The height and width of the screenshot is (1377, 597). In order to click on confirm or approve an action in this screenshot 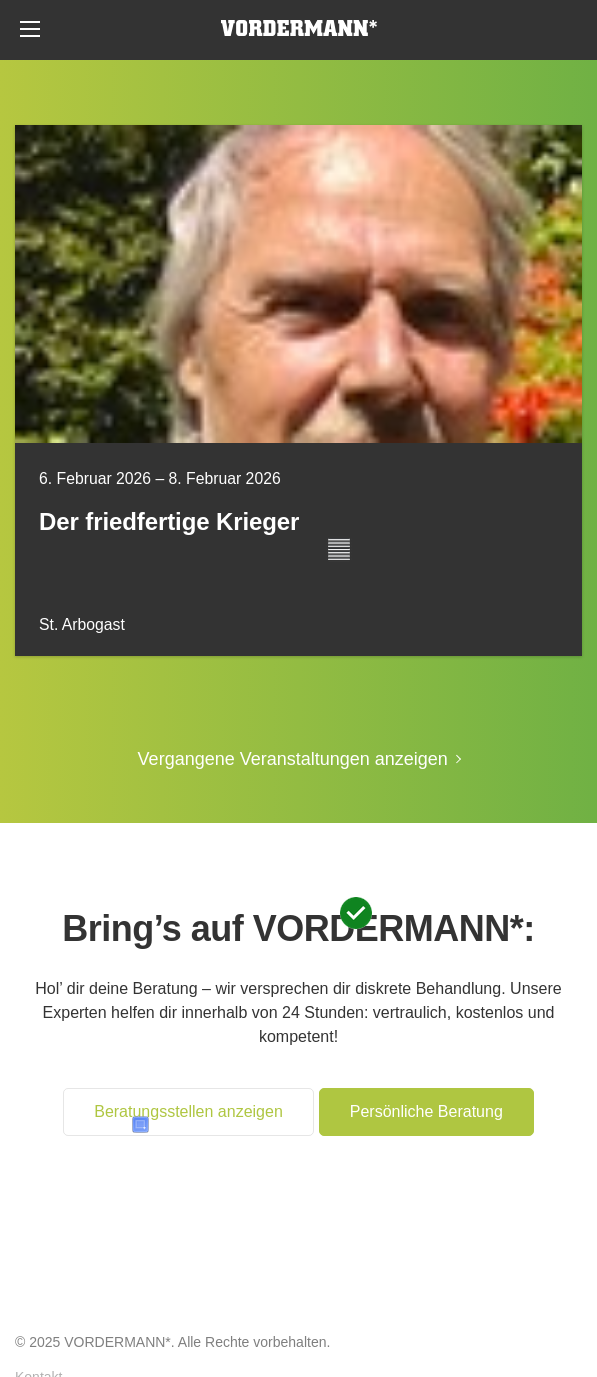, I will do `click(356, 913)`.